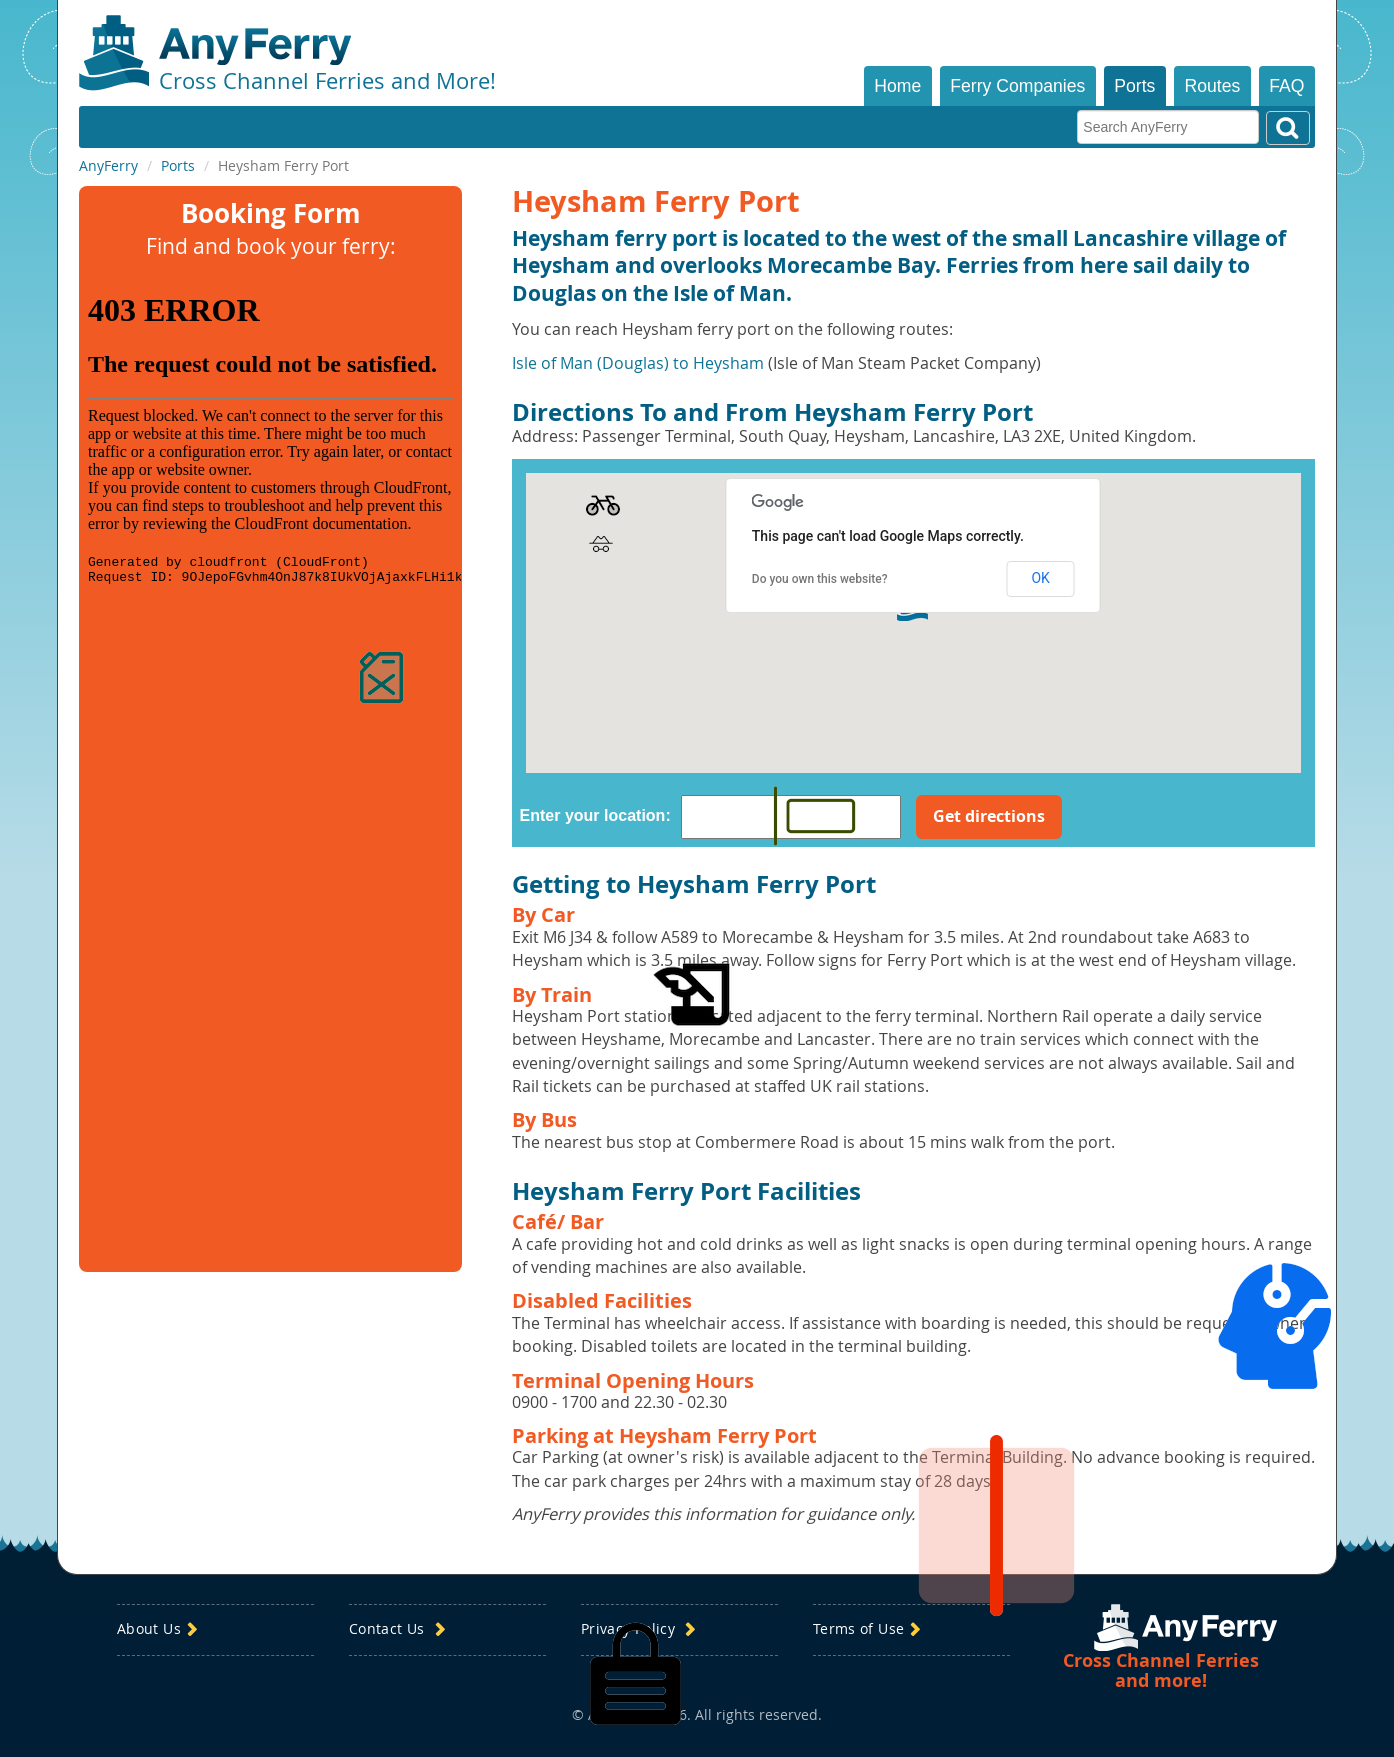 This screenshot has width=1394, height=1757. What do you see at coordinates (694, 994) in the screenshot?
I see `access document history or revision log` at bounding box center [694, 994].